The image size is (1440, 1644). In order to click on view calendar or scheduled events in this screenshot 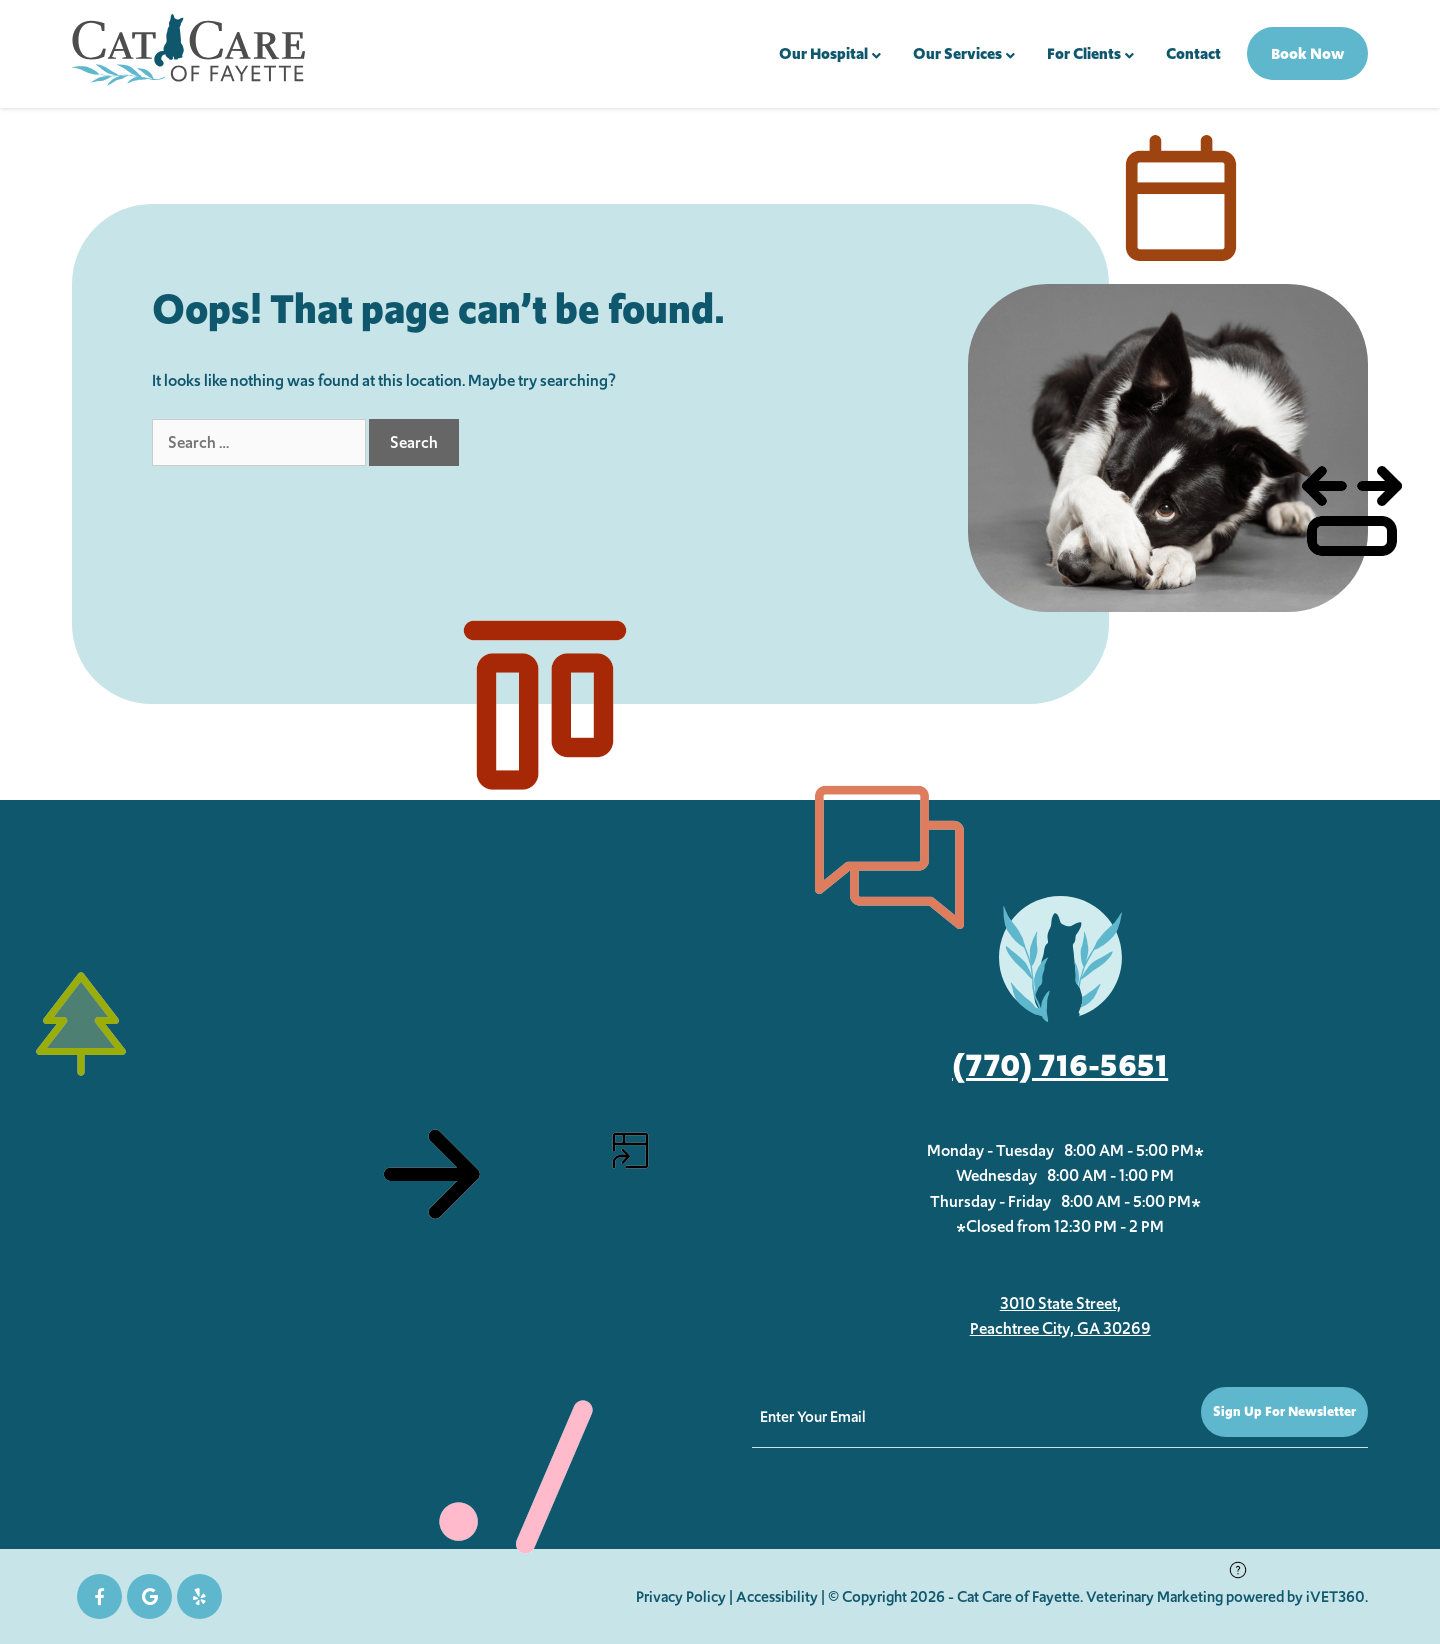, I will do `click(1181, 198)`.